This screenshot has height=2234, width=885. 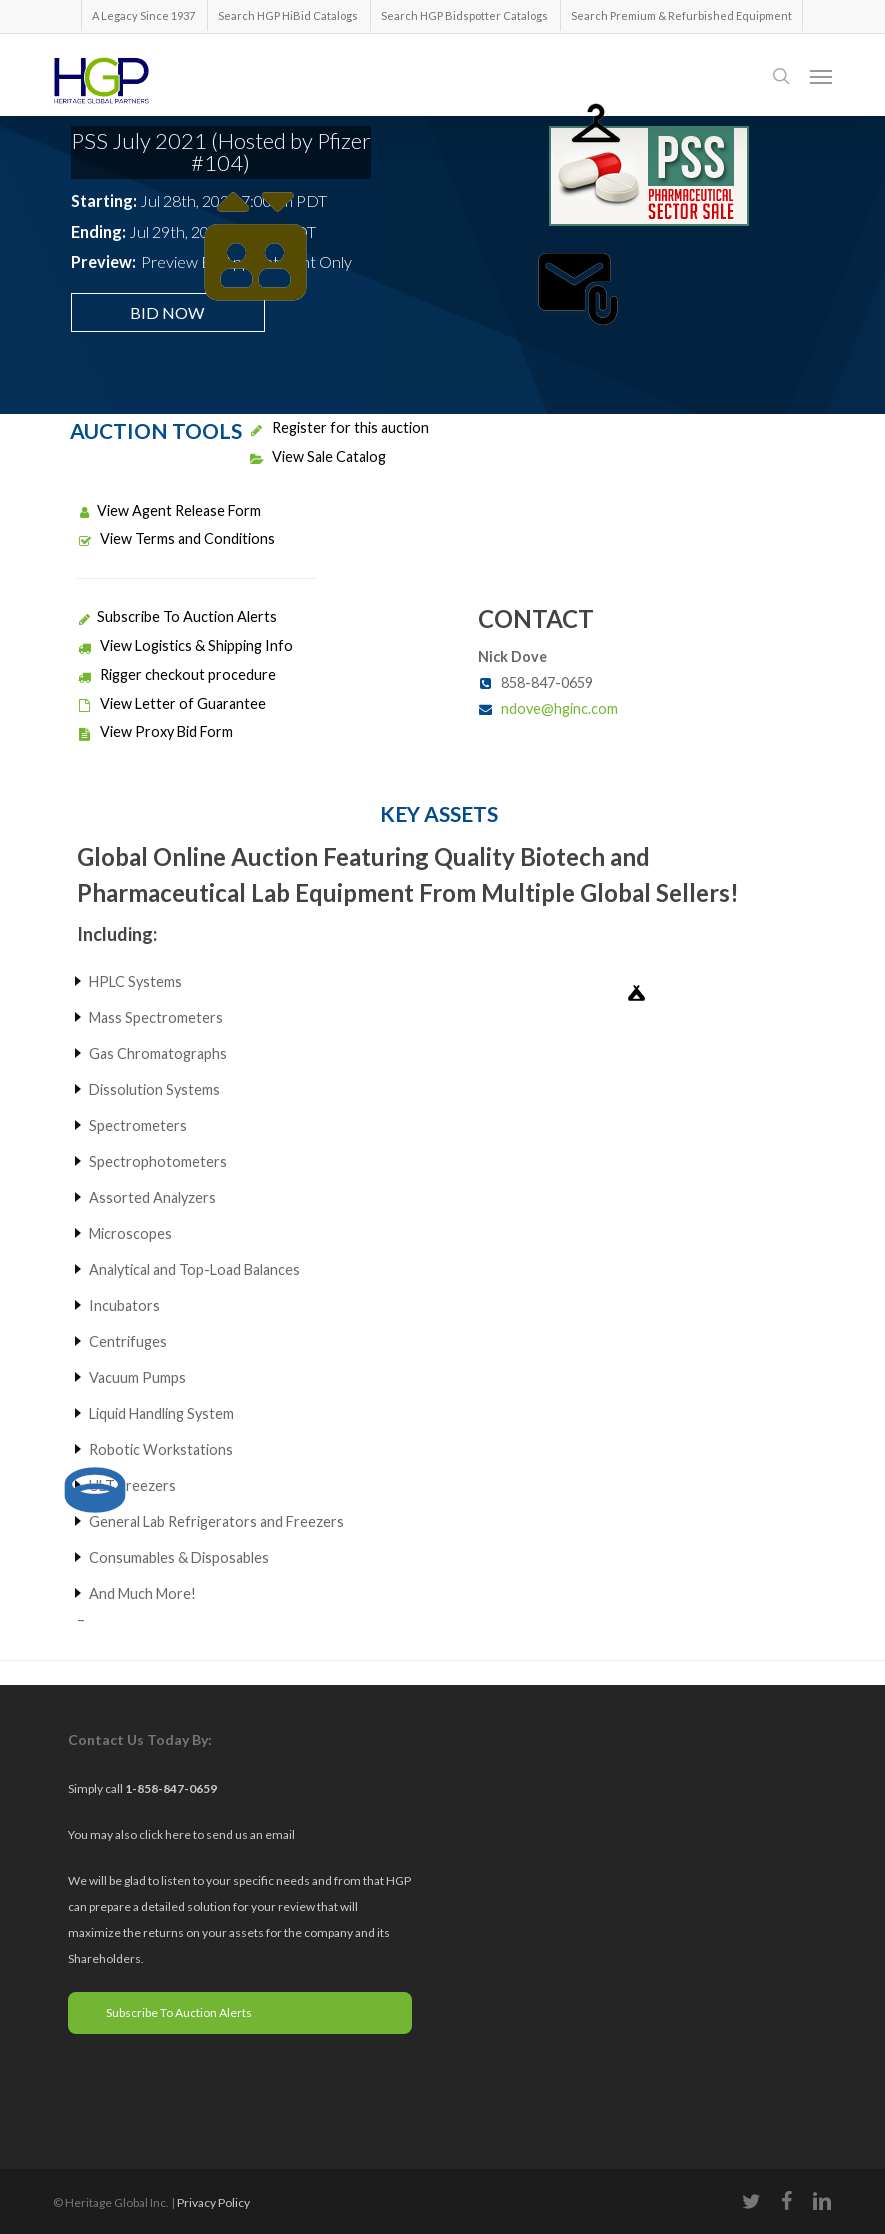 What do you see at coordinates (596, 123) in the screenshot?
I see `access wardrobe or clothing options` at bounding box center [596, 123].